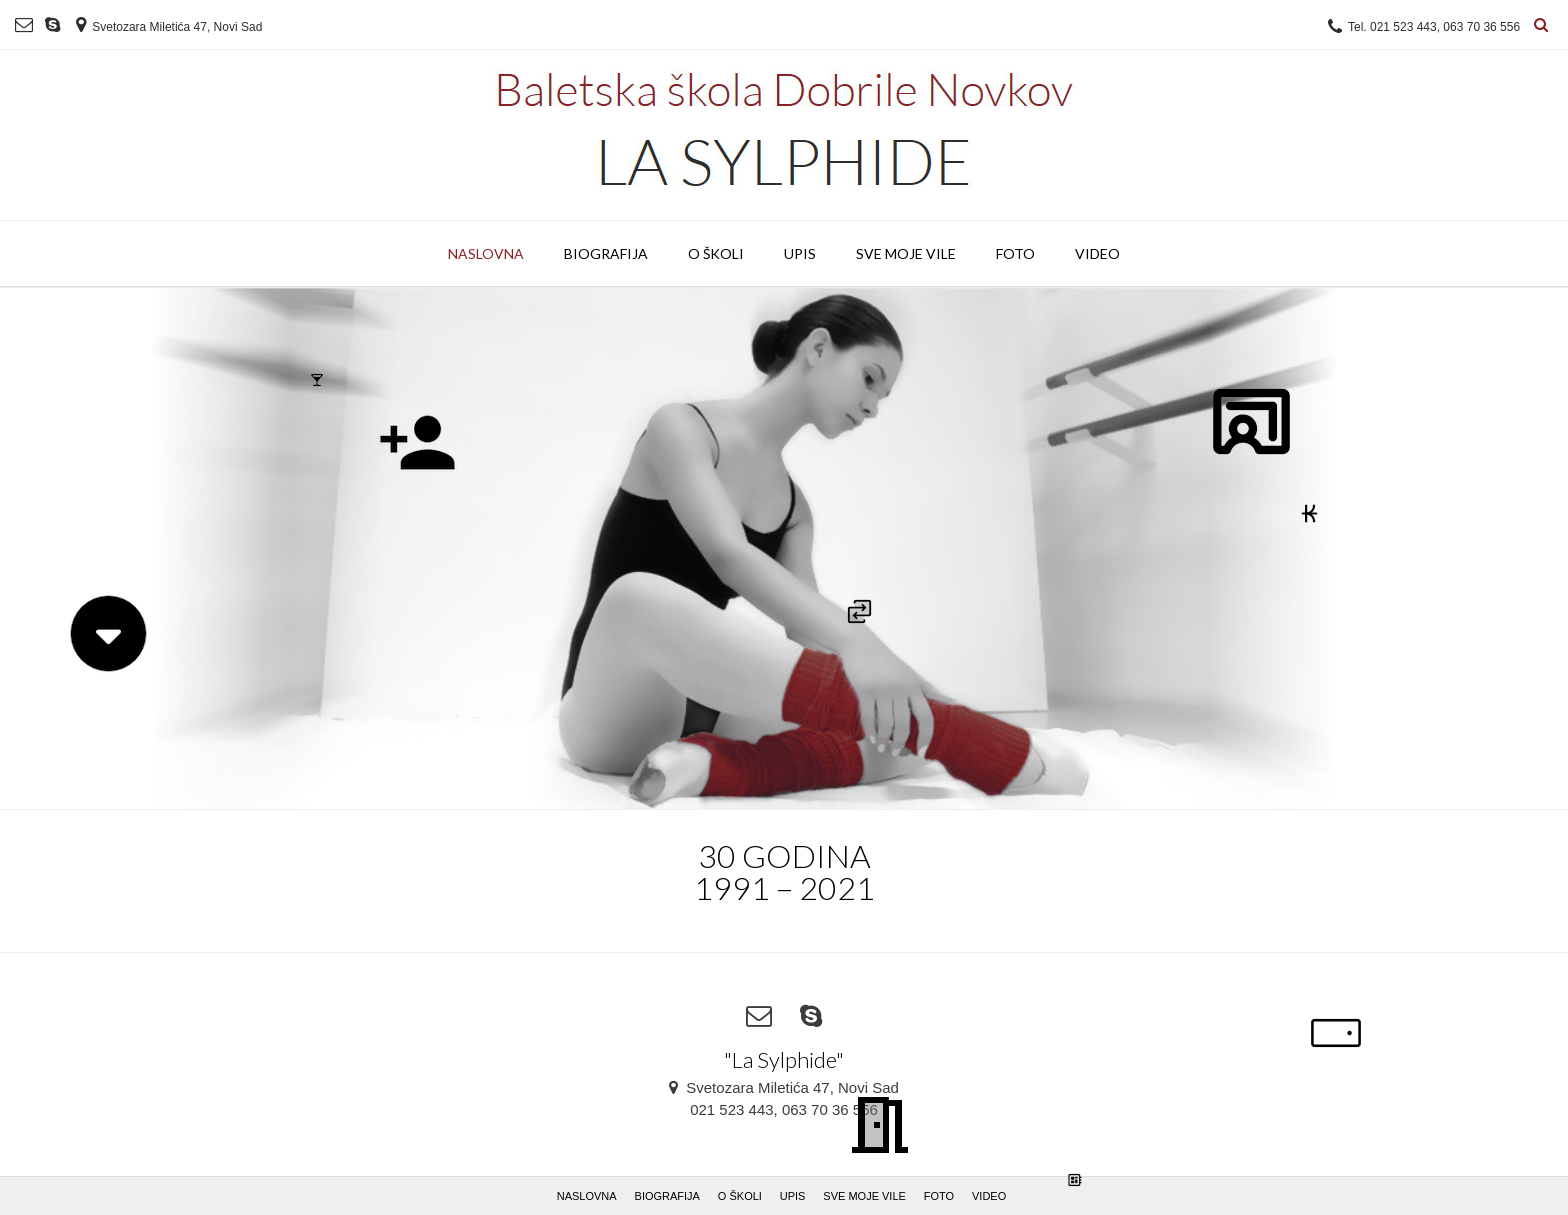 The width and height of the screenshot is (1568, 1215). Describe the element at coordinates (317, 380) in the screenshot. I see `find nearby bars or nightlife` at that location.